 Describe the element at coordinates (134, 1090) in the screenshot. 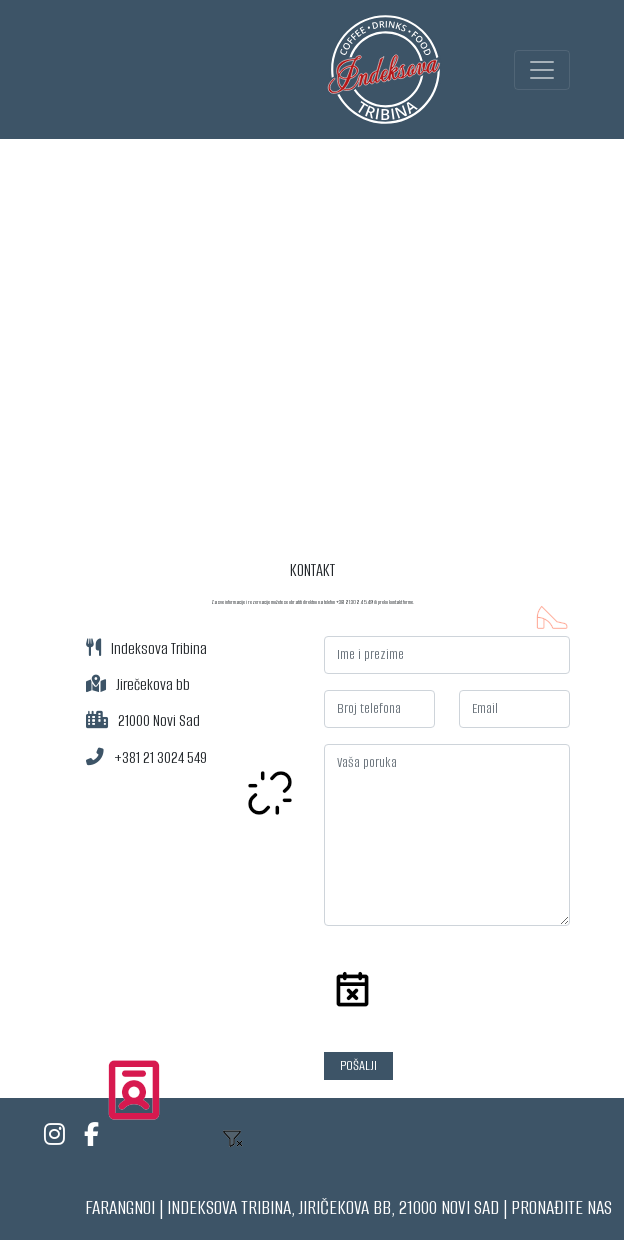

I see `view user profile or identity information` at that location.